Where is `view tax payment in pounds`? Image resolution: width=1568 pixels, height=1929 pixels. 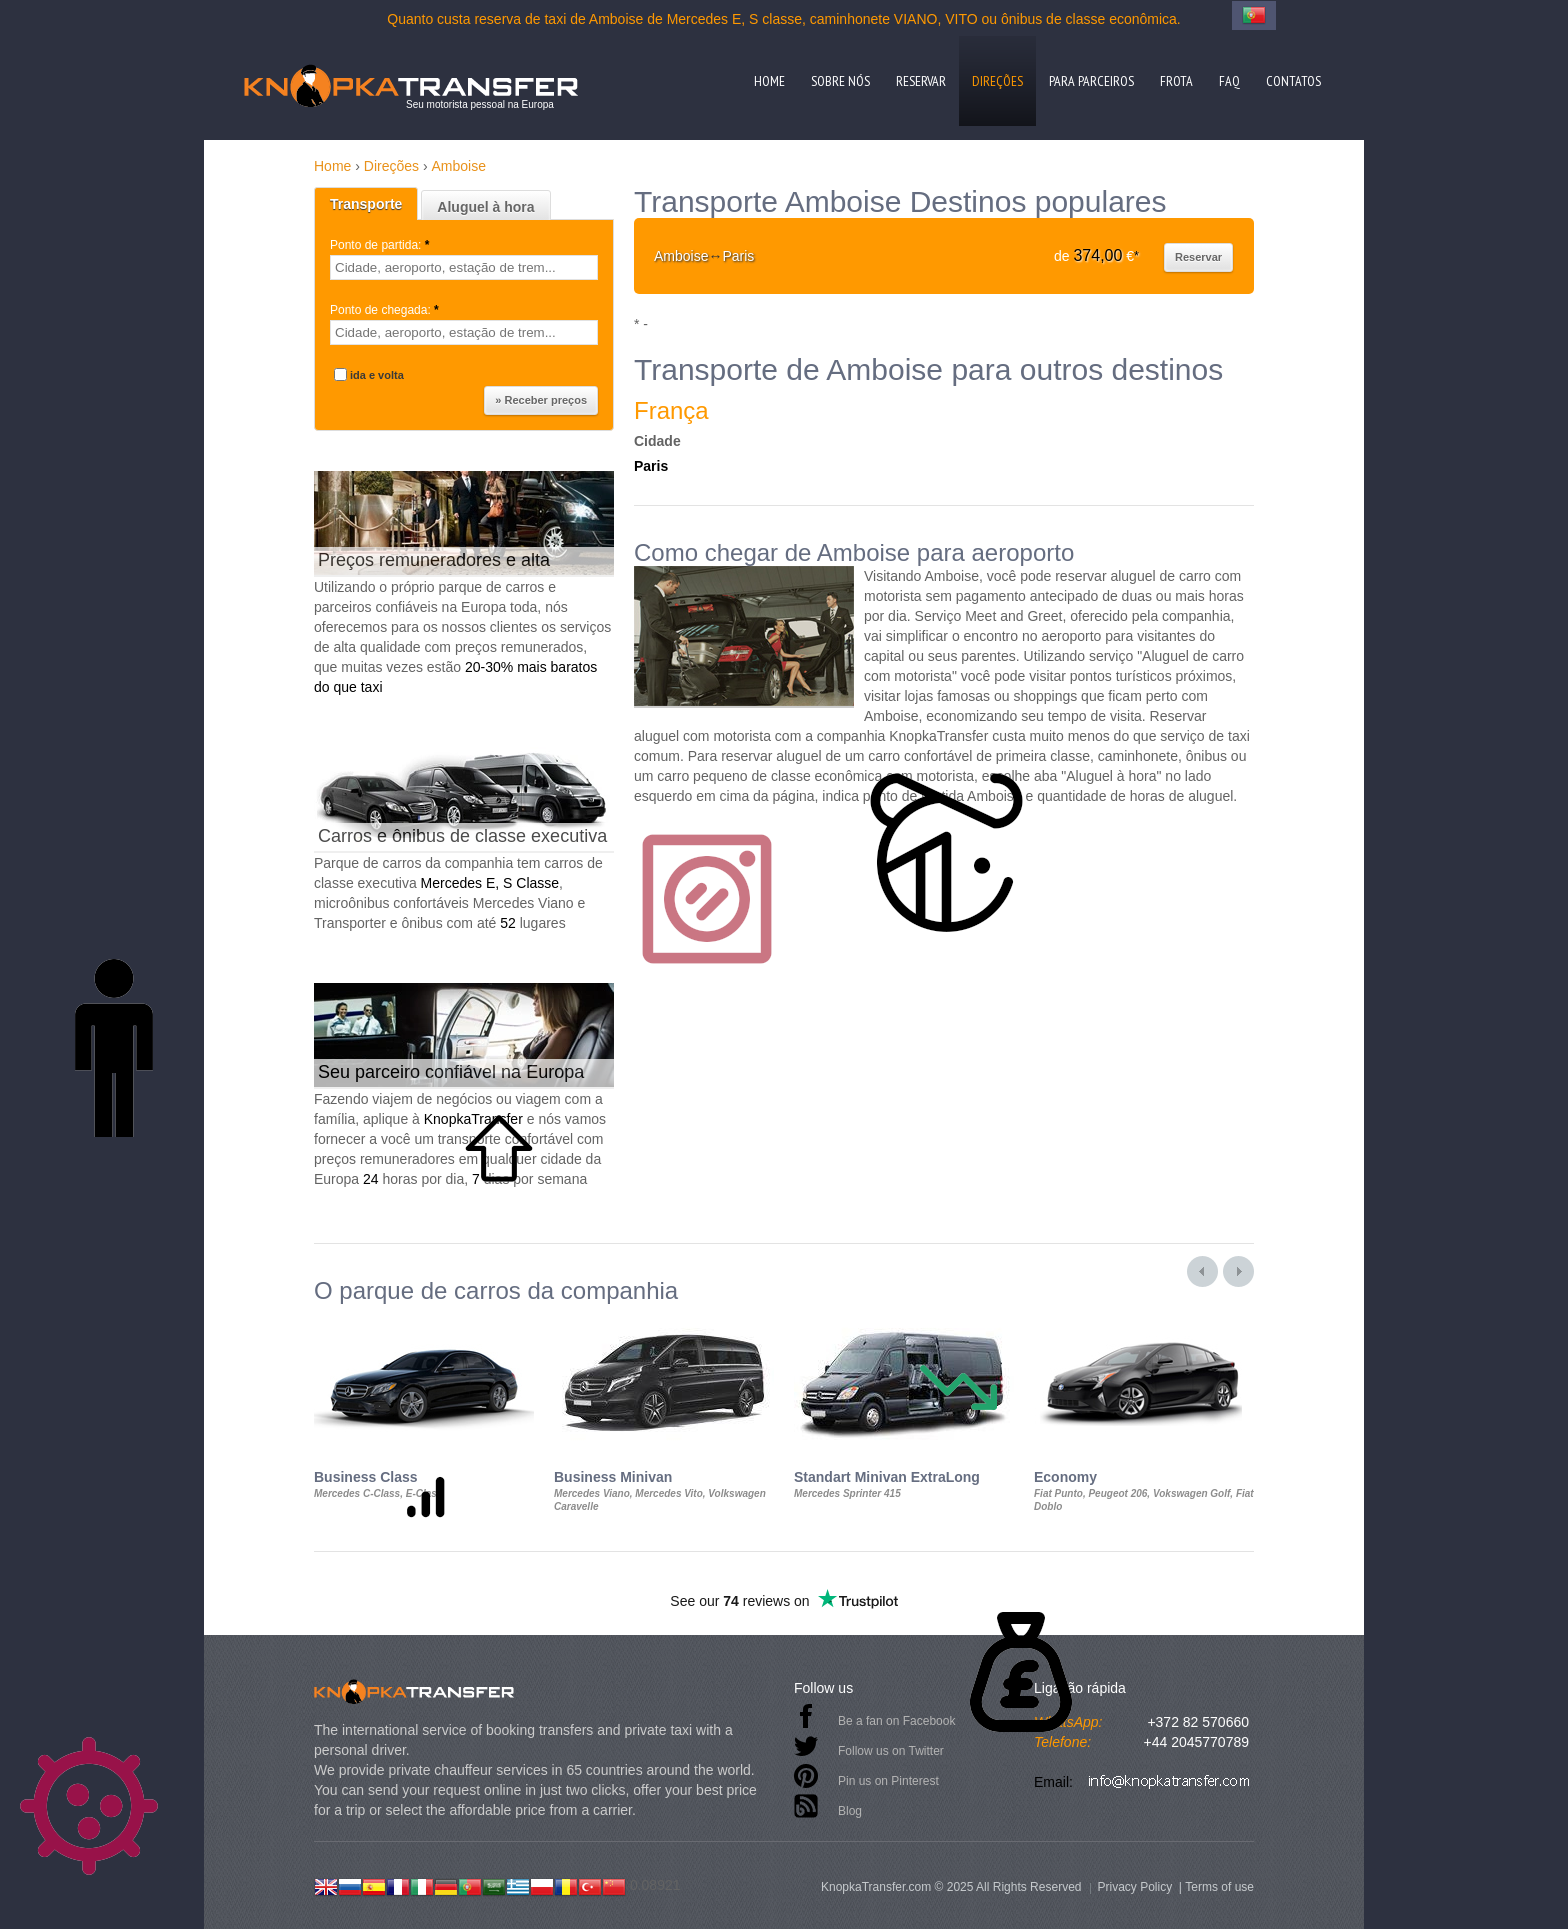
view tax payment in pounds is located at coordinates (1021, 1672).